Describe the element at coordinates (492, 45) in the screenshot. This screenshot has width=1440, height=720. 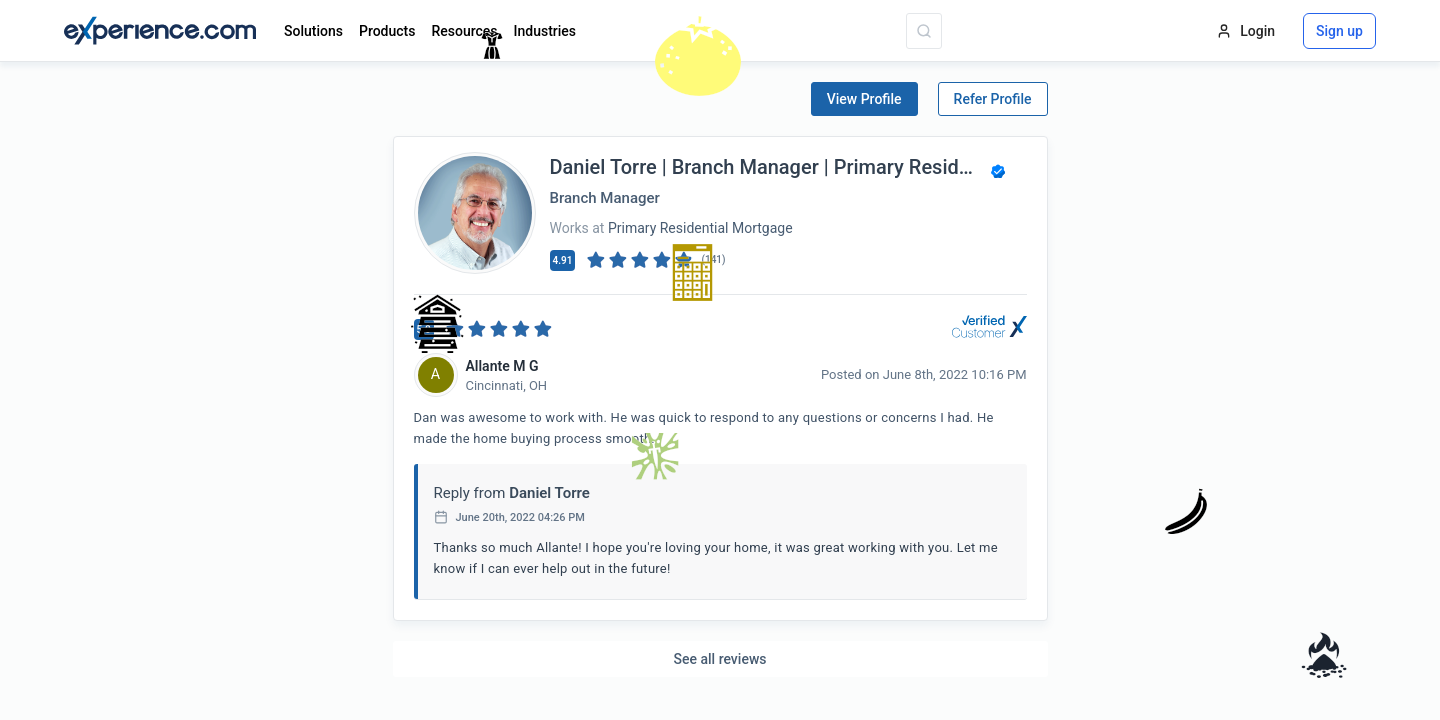
I see `view travel outfit options` at that location.